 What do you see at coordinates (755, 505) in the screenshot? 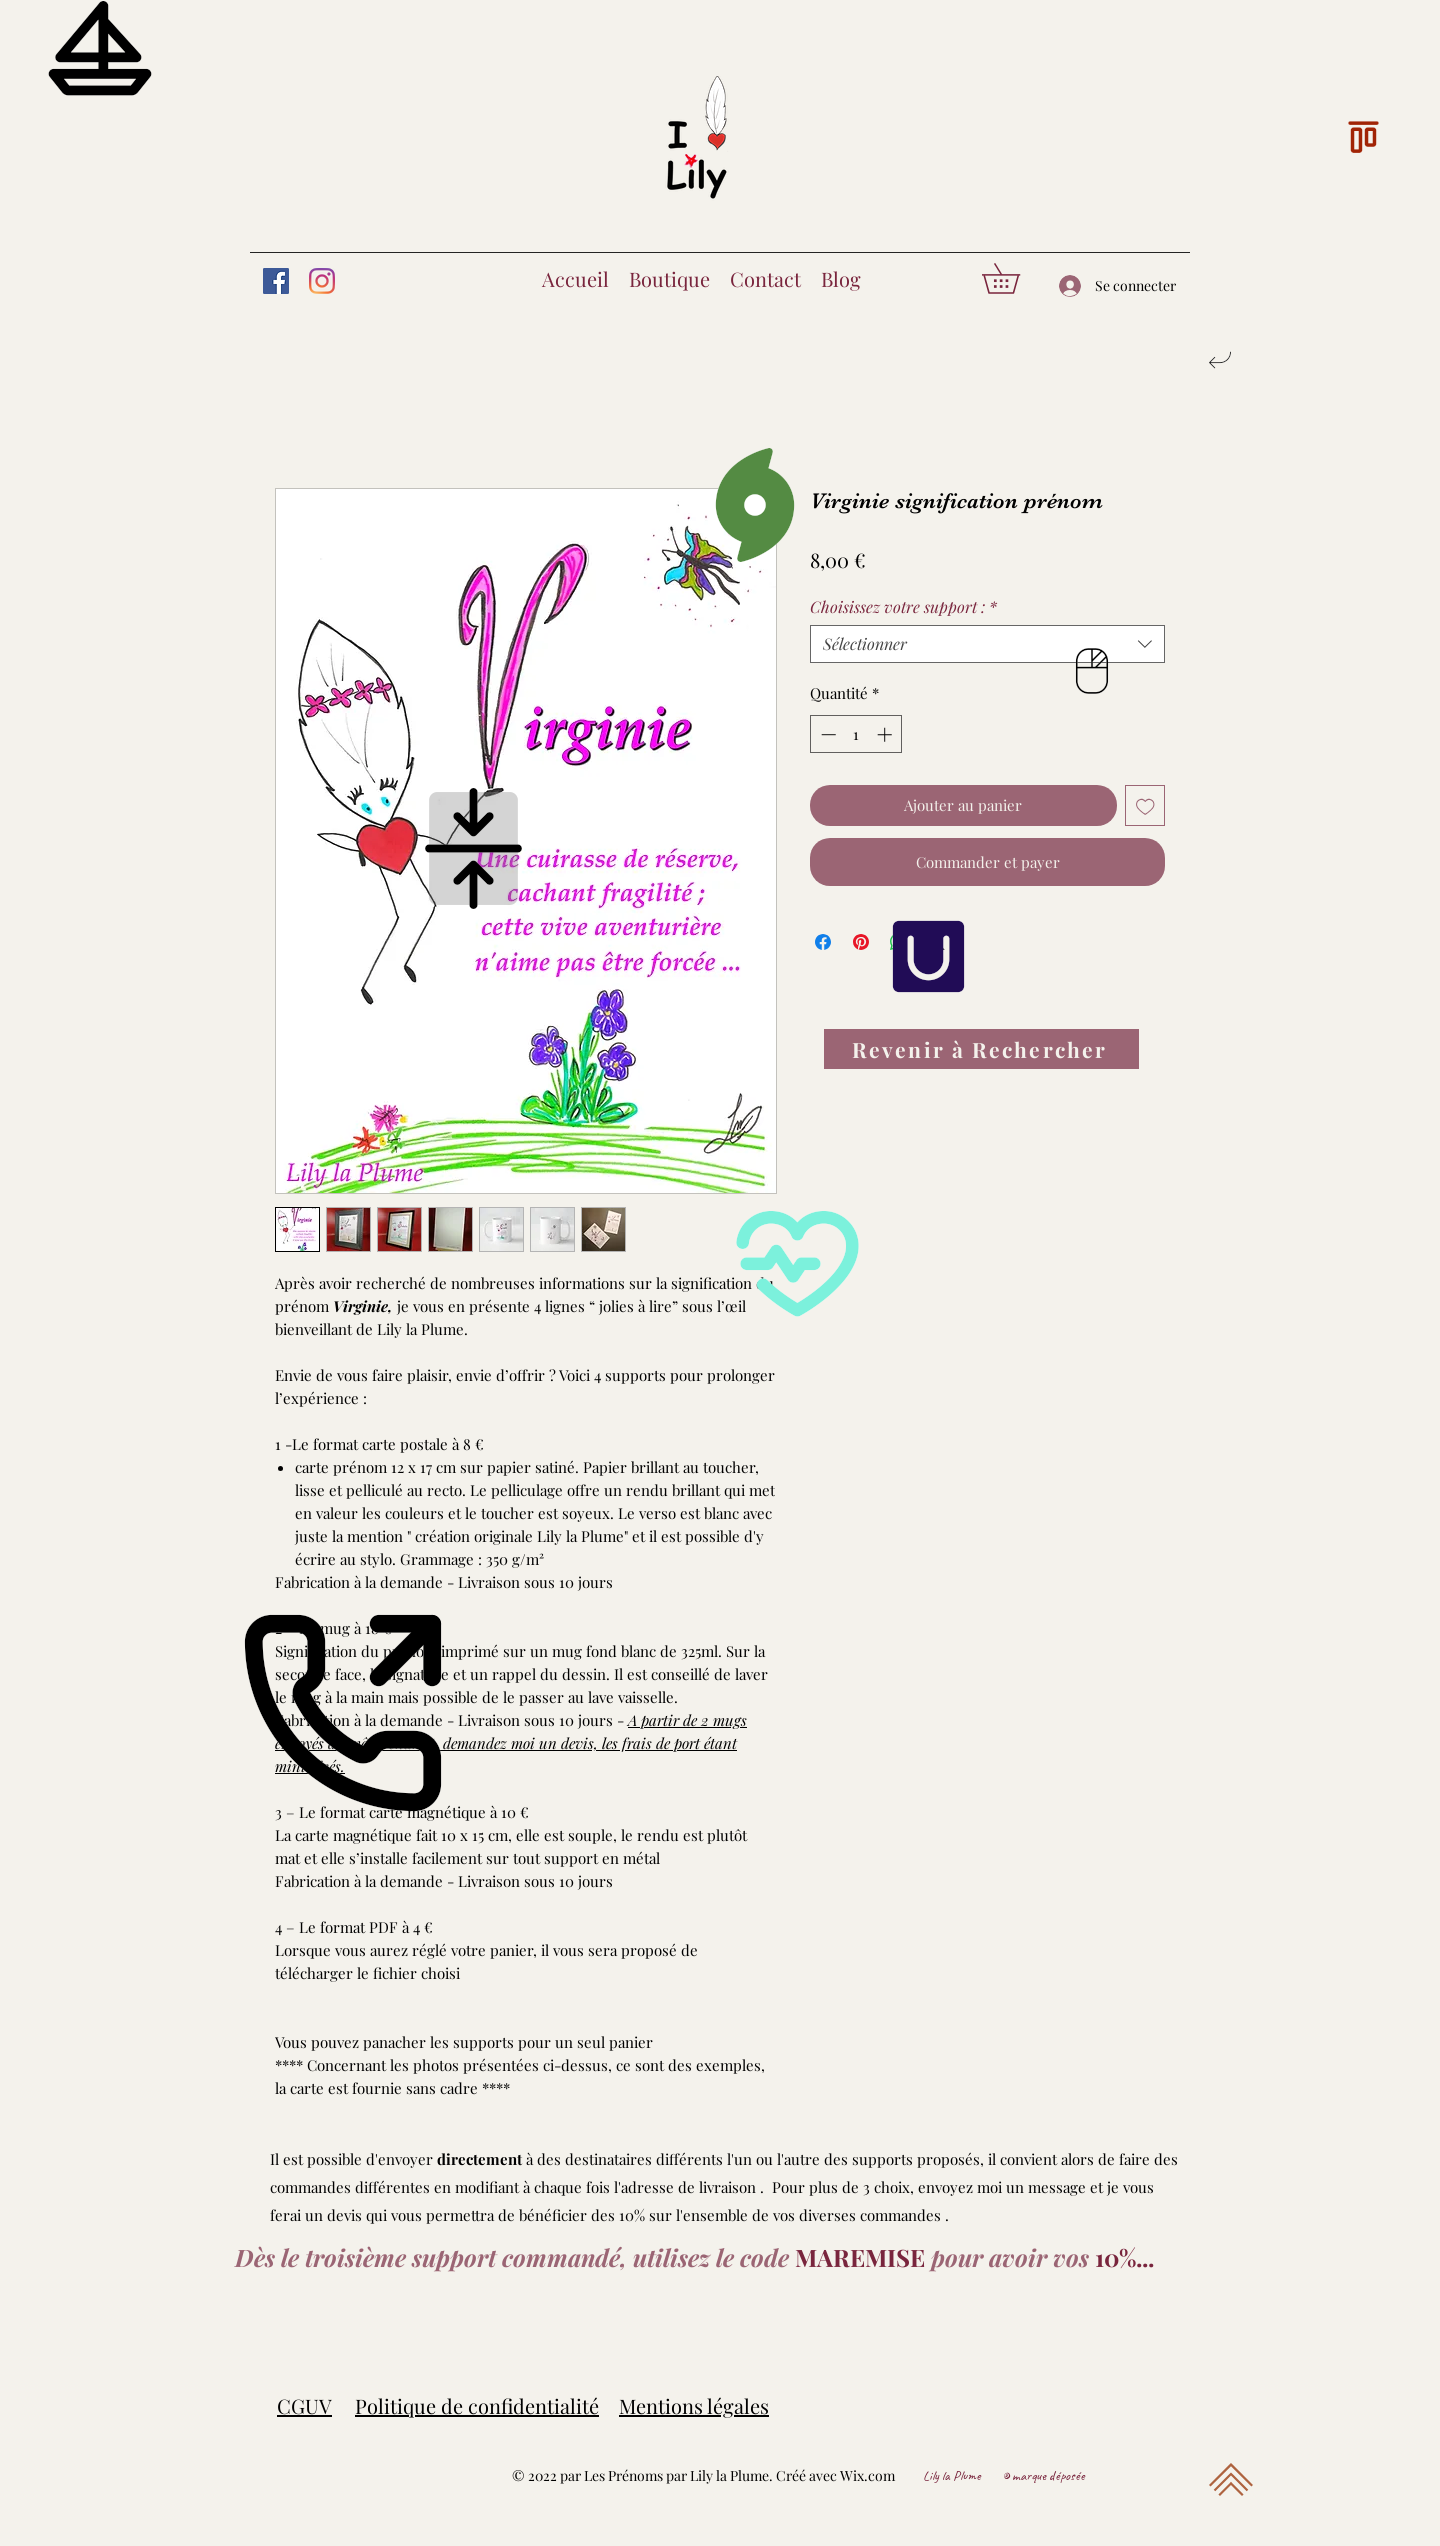
I see `indicates hurricane or tropical storm warning` at bounding box center [755, 505].